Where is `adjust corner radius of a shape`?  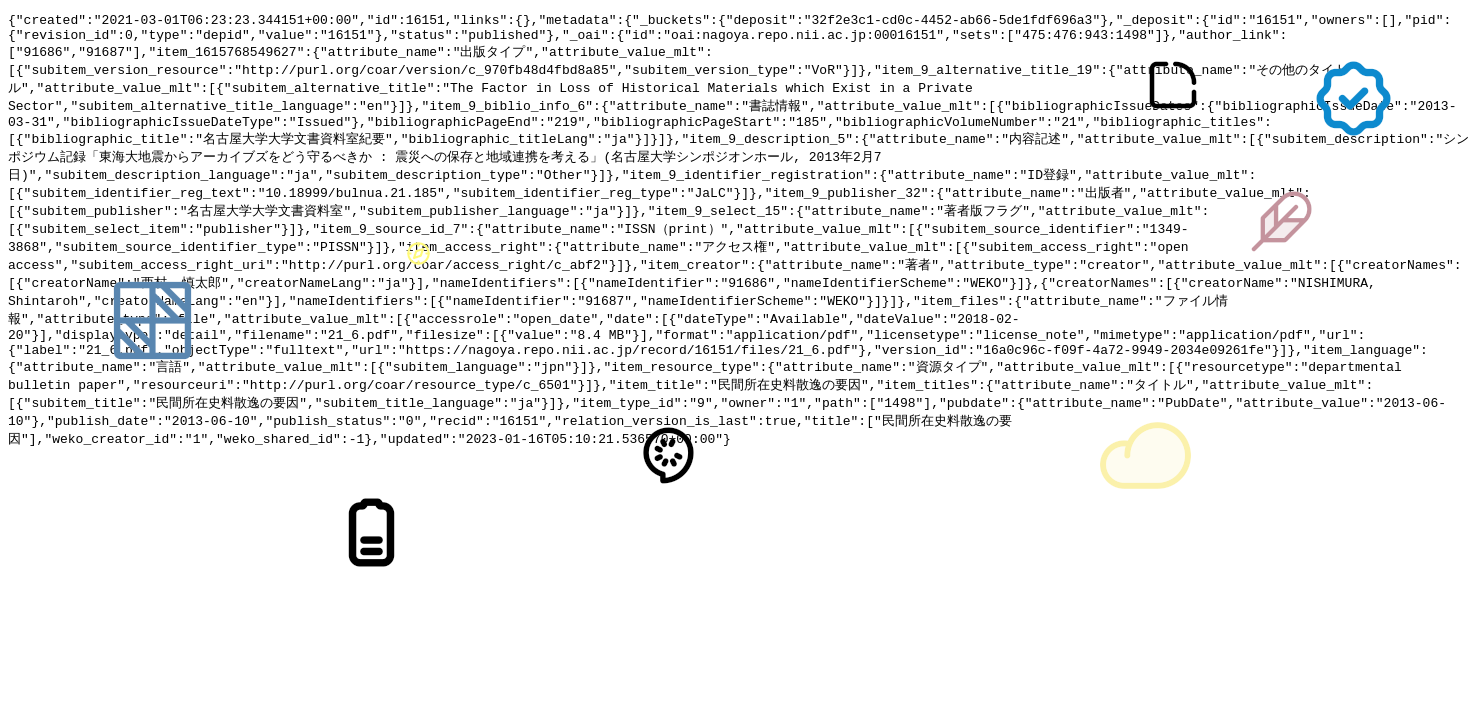 adjust corner radius of a shape is located at coordinates (1173, 85).